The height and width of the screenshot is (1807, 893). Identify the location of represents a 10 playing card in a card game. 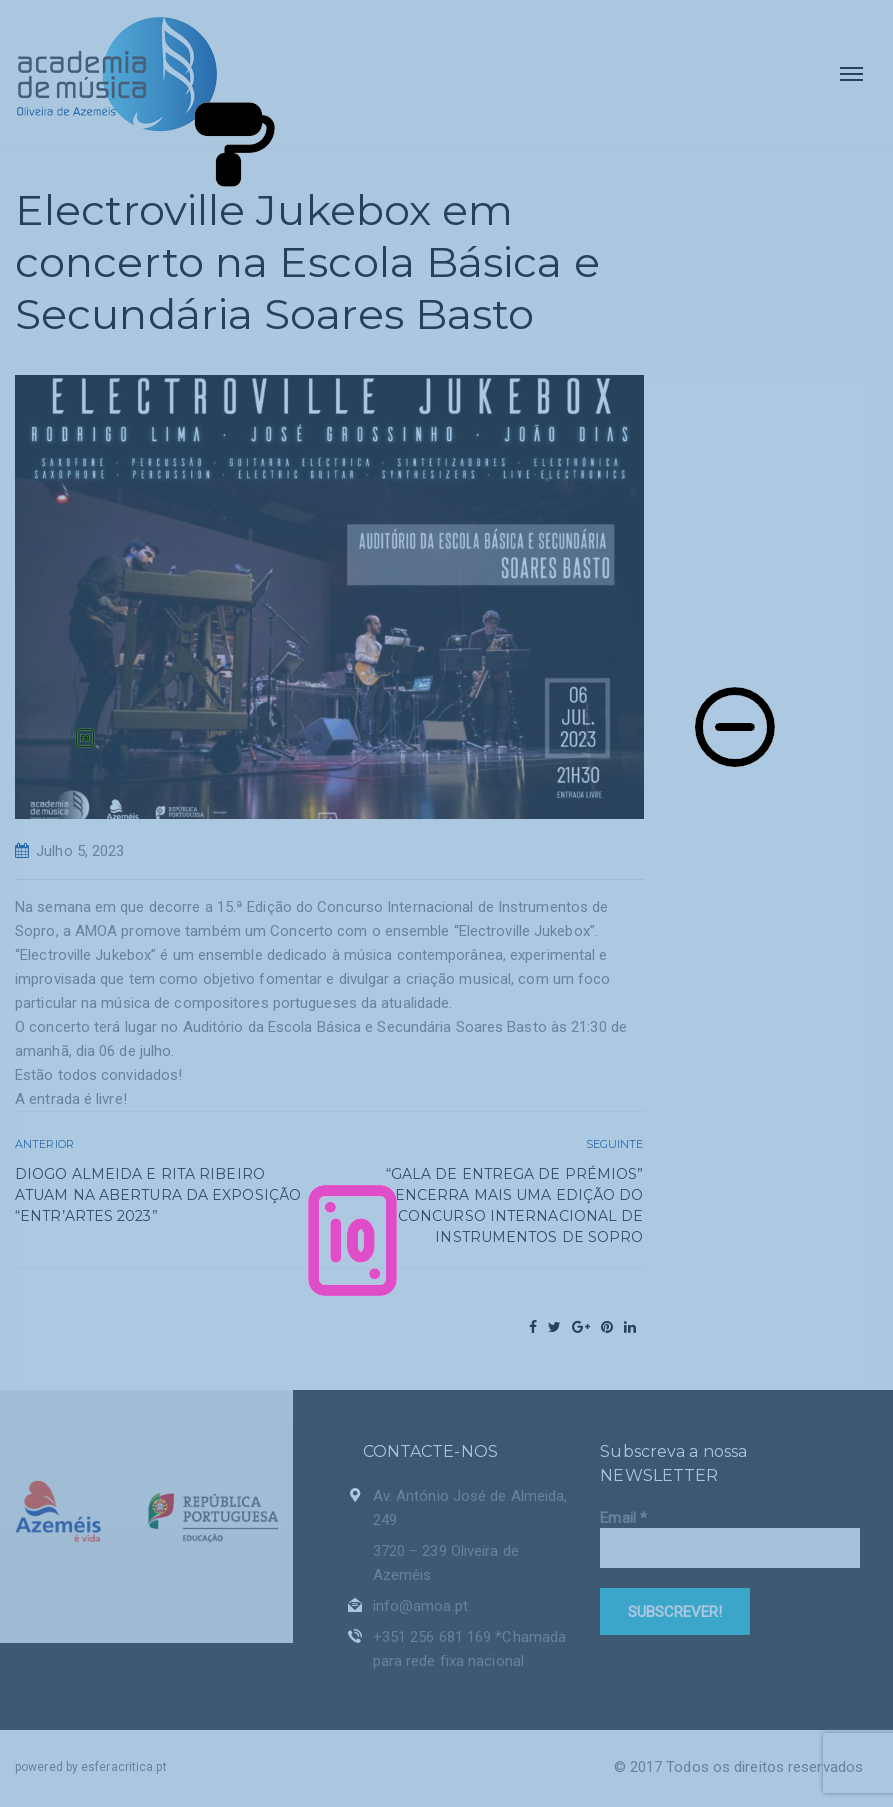
(352, 1240).